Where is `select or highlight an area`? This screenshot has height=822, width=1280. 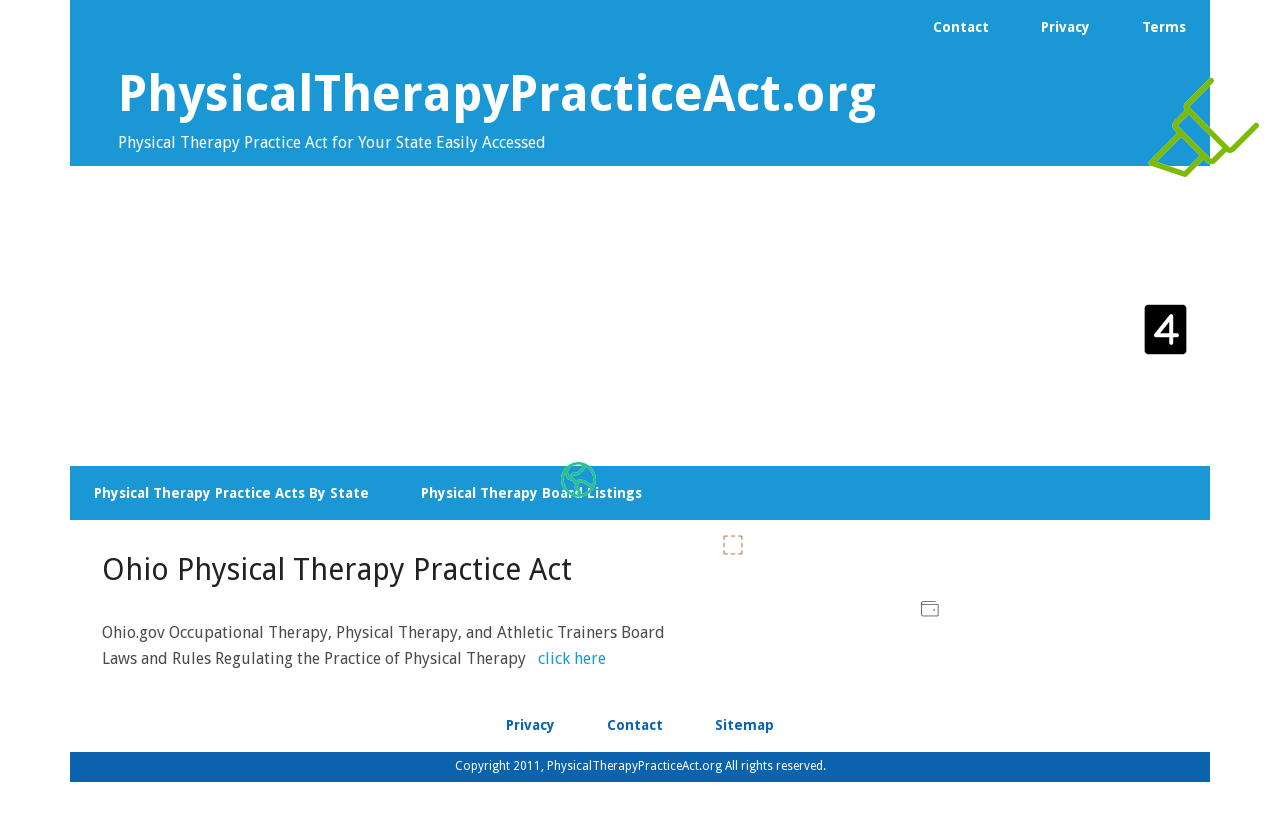
select or highlight an area is located at coordinates (733, 545).